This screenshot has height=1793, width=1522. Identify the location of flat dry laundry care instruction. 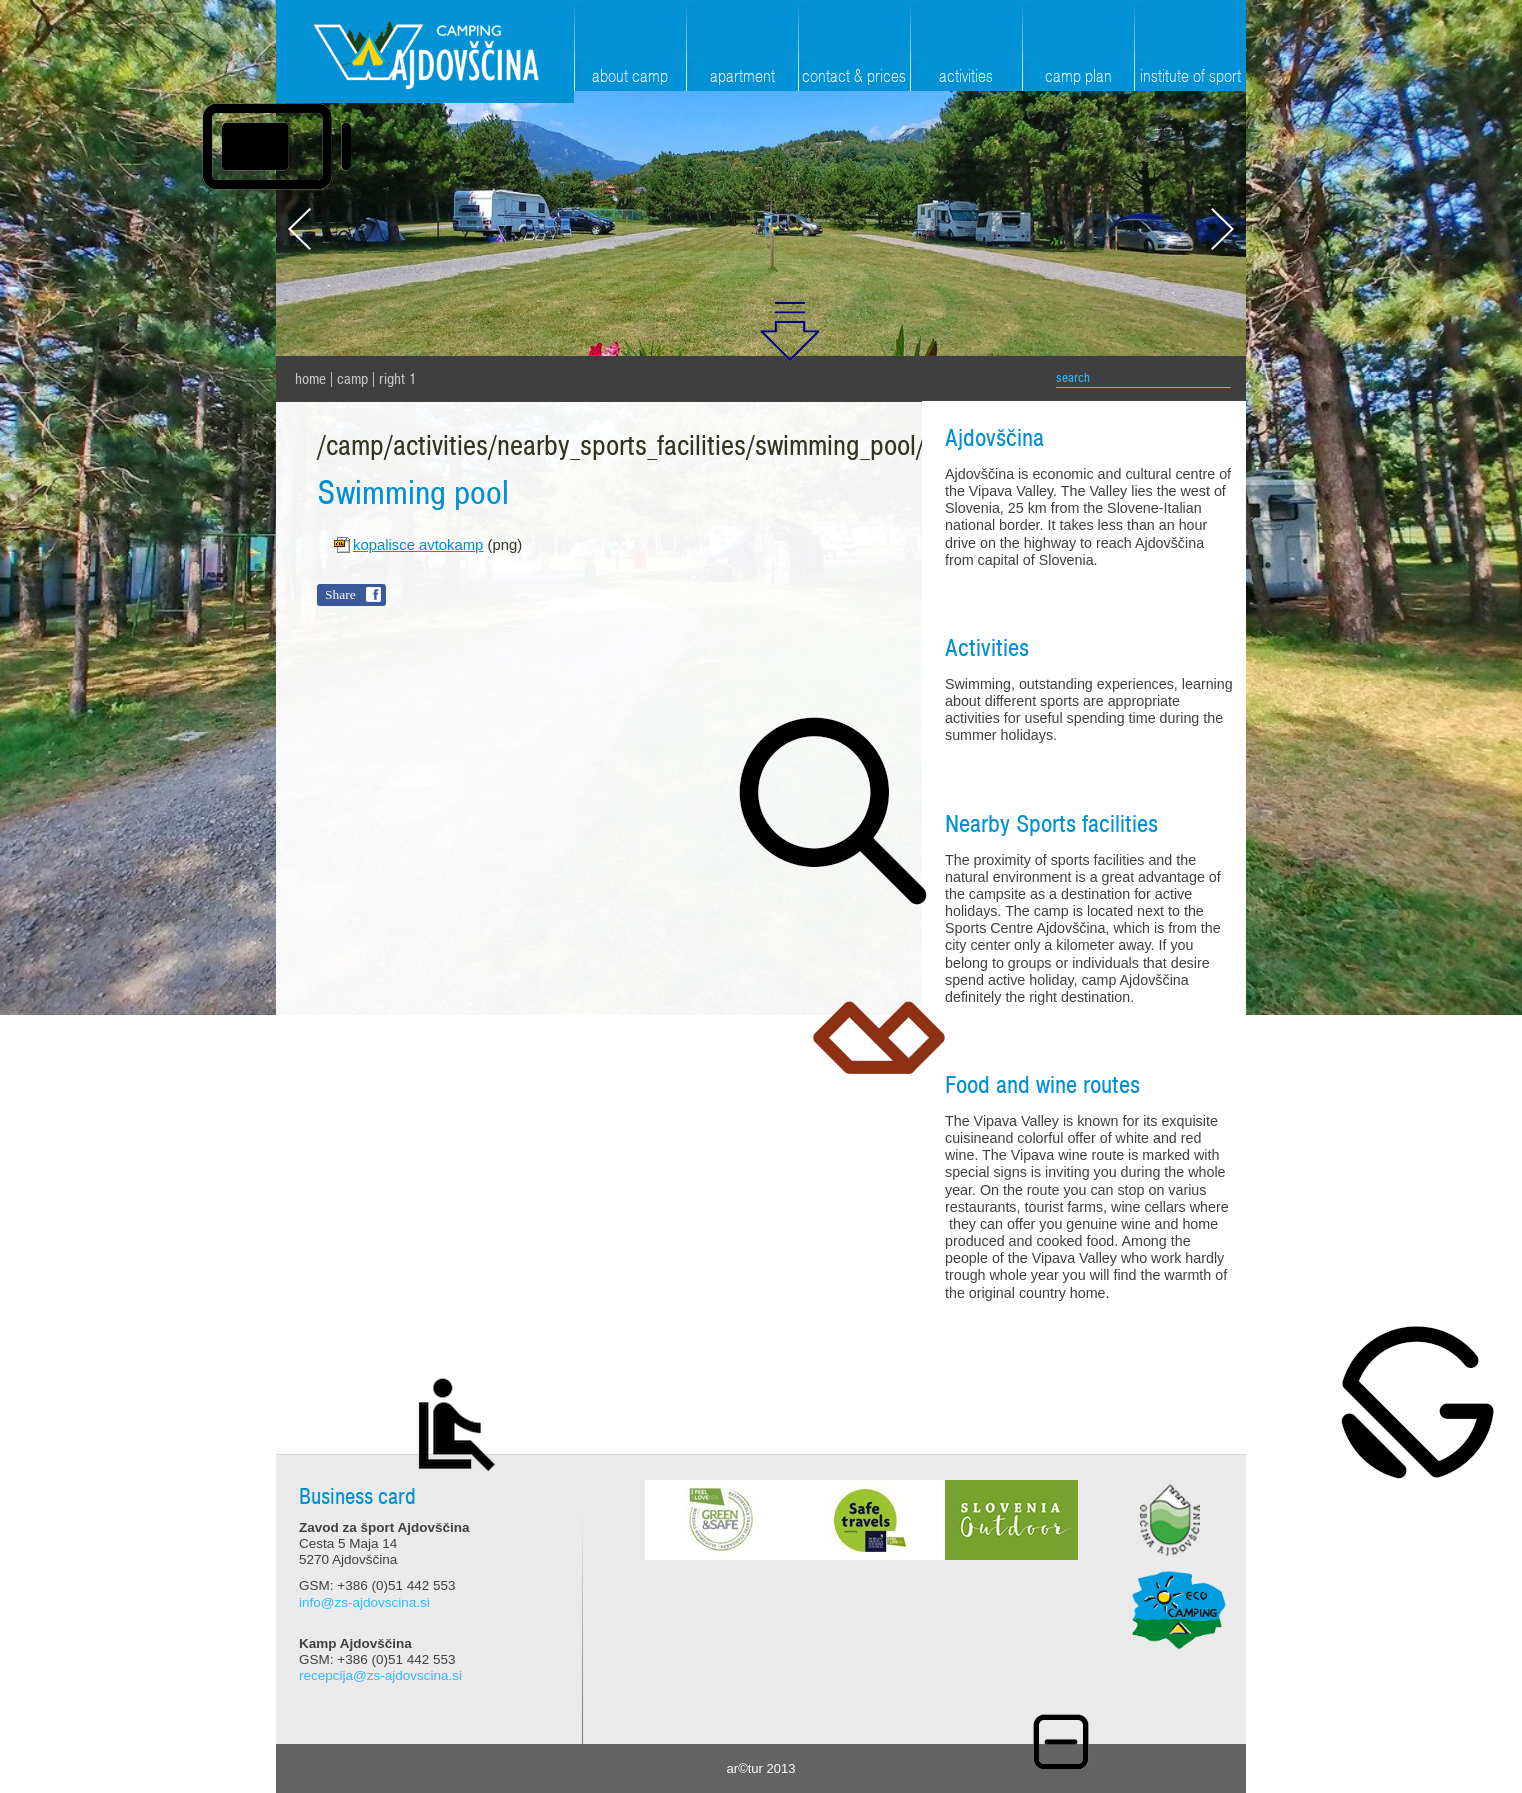
(1061, 1742).